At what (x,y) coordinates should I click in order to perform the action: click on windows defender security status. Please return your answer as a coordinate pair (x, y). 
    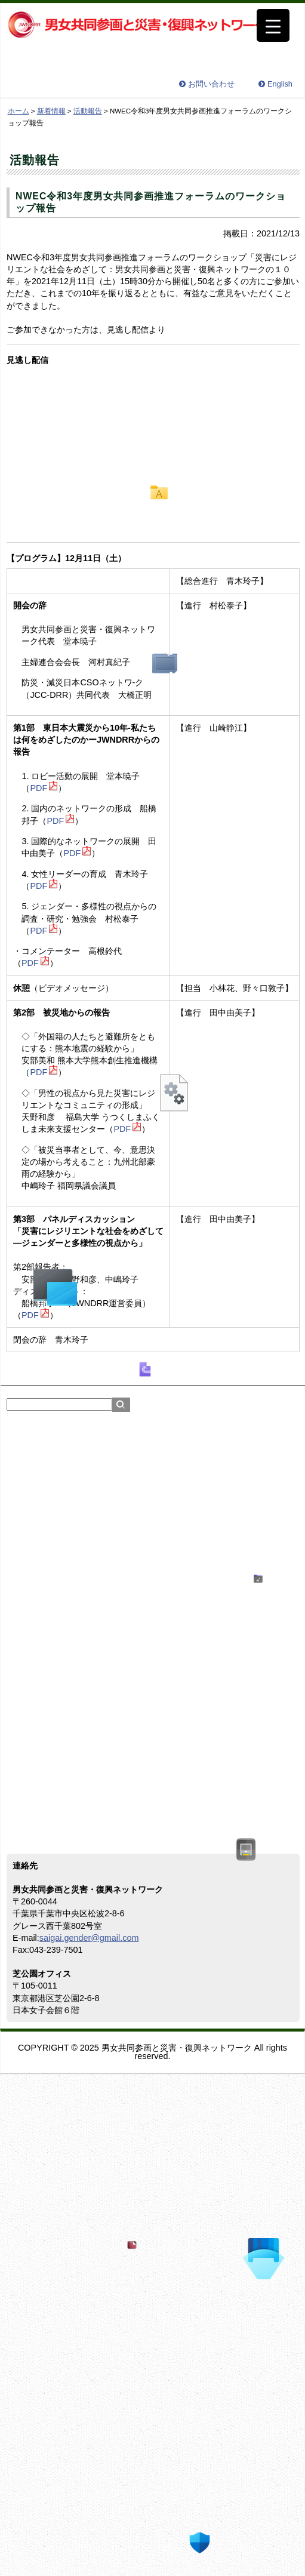
    Looking at the image, I should click on (199, 2543).